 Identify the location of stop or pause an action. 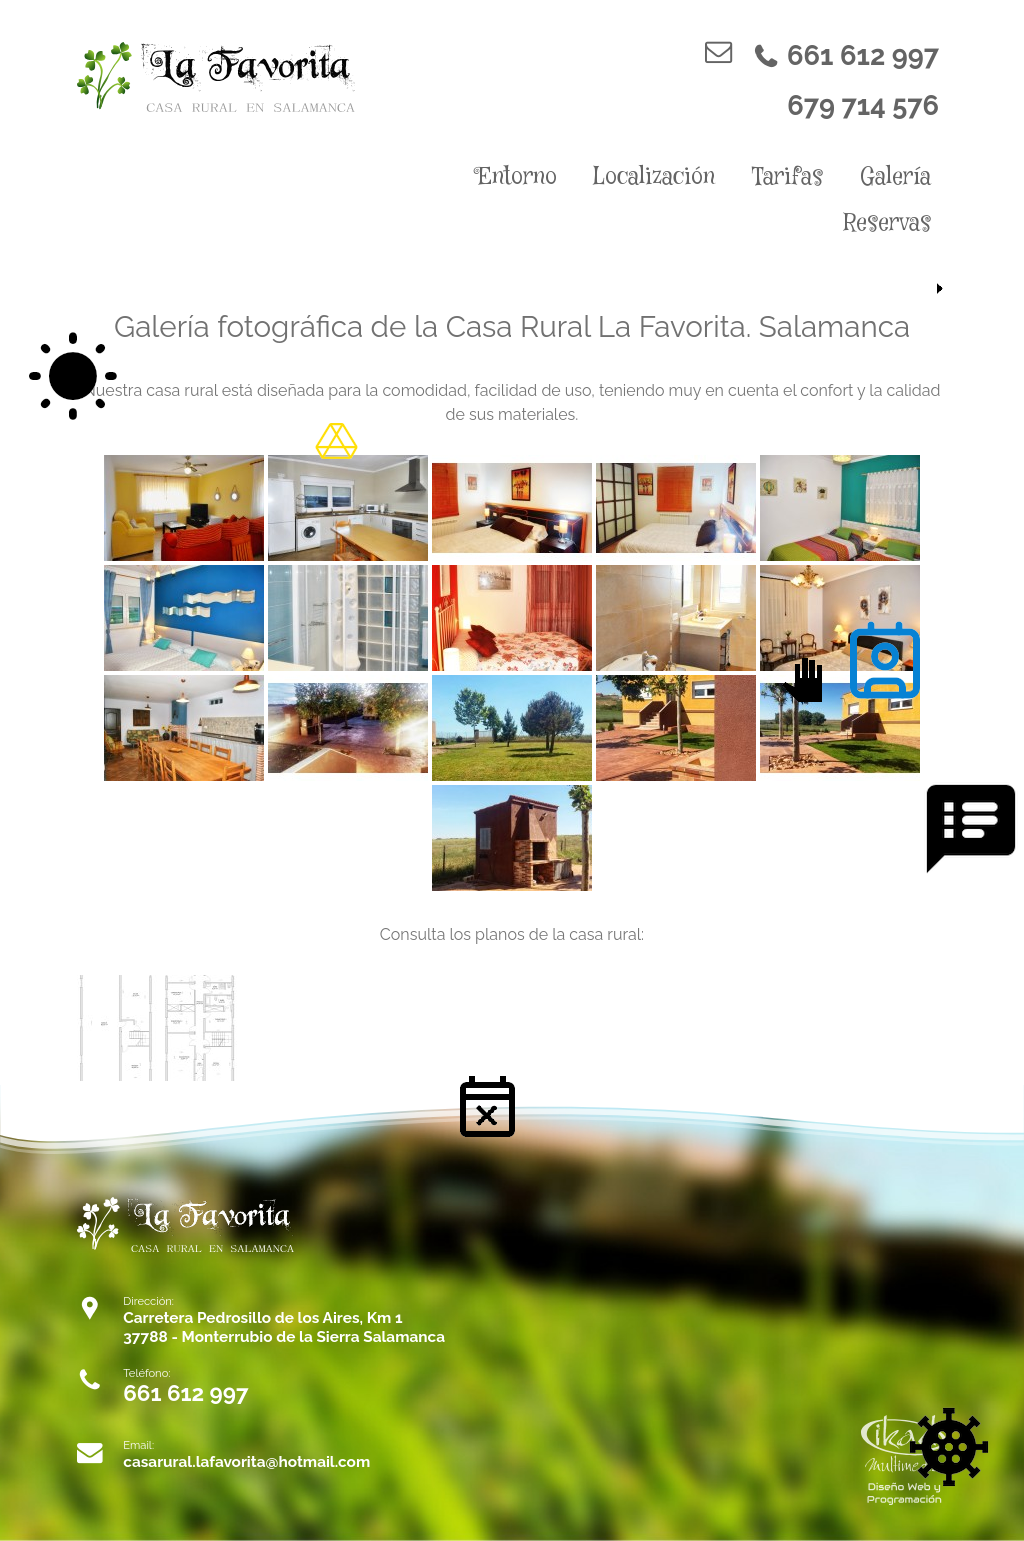
(802, 680).